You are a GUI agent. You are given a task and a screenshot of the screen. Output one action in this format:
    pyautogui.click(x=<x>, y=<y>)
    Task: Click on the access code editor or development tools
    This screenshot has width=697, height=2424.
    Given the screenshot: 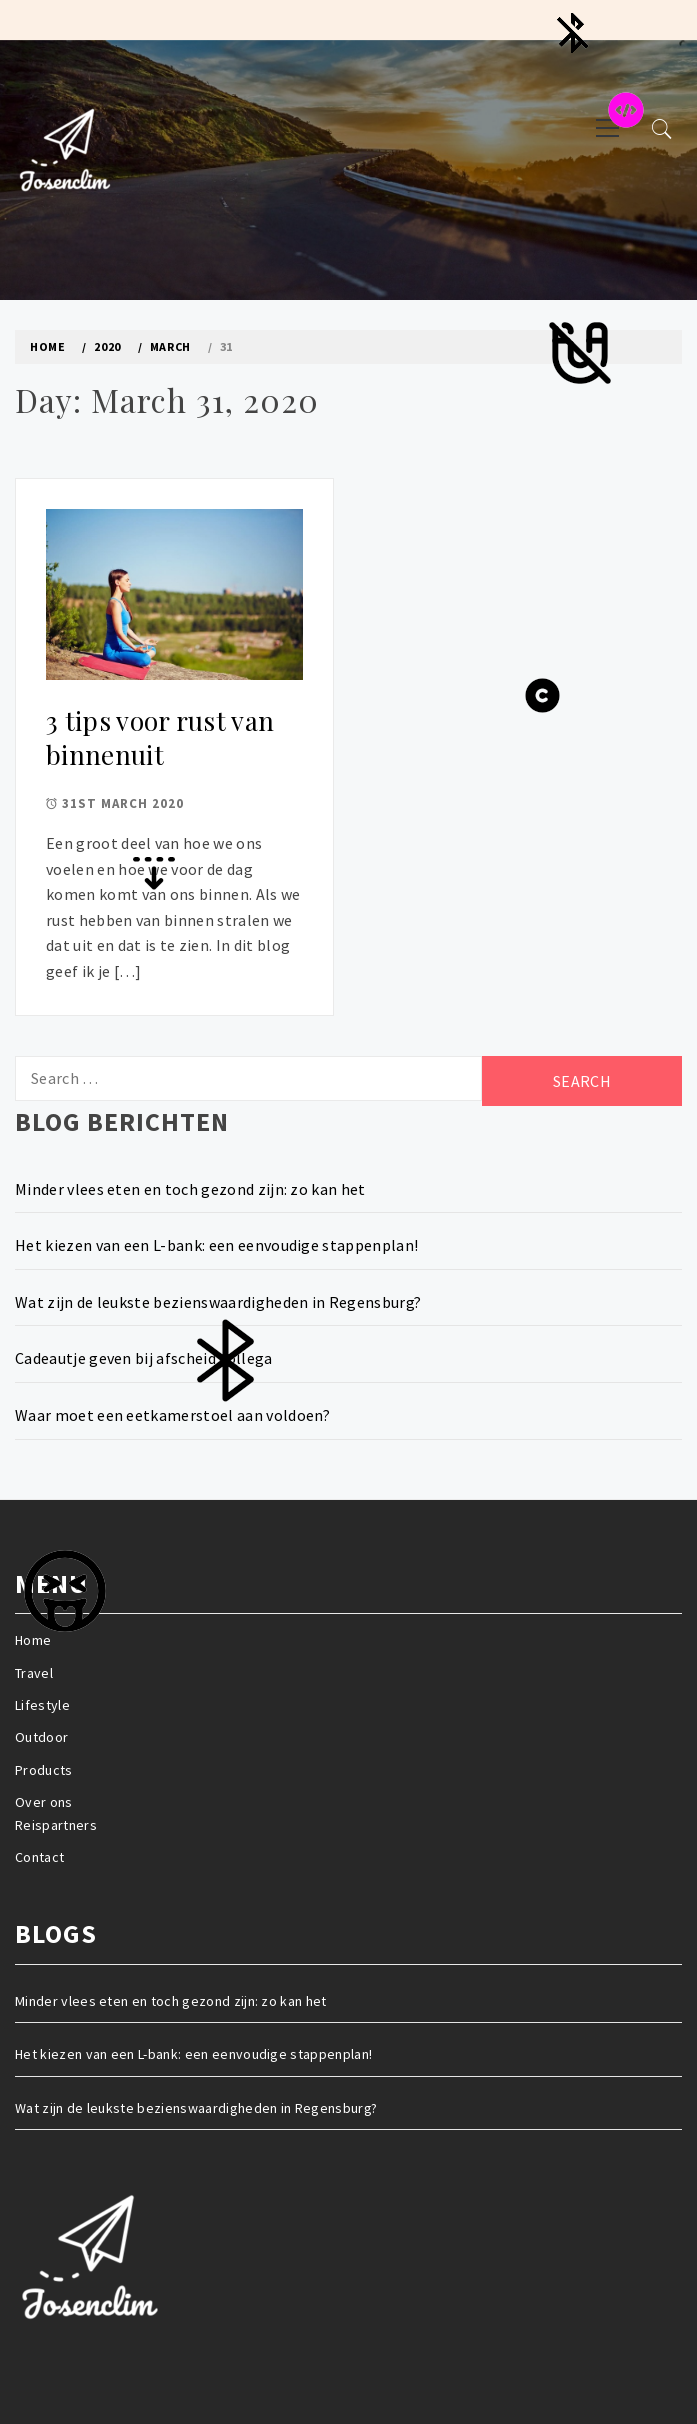 What is the action you would take?
    pyautogui.click(x=626, y=110)
    